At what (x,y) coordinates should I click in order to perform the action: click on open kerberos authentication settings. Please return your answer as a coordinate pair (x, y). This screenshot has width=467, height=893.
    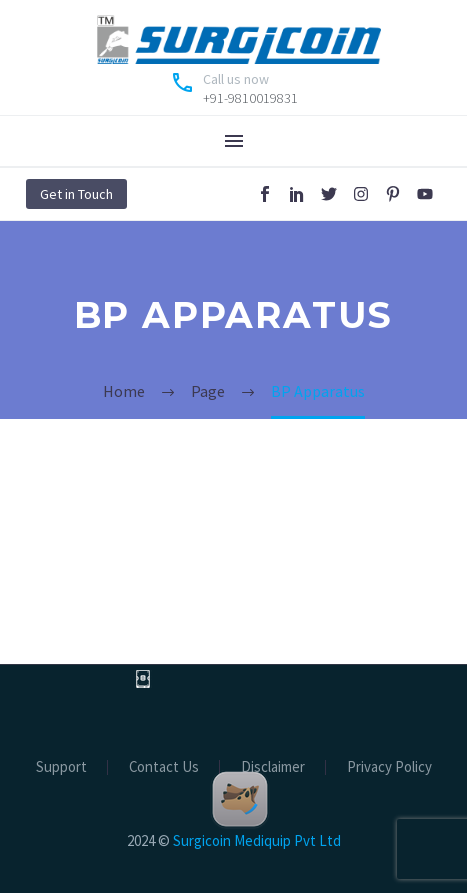
    Looking at the image, I should click on (240, 800).